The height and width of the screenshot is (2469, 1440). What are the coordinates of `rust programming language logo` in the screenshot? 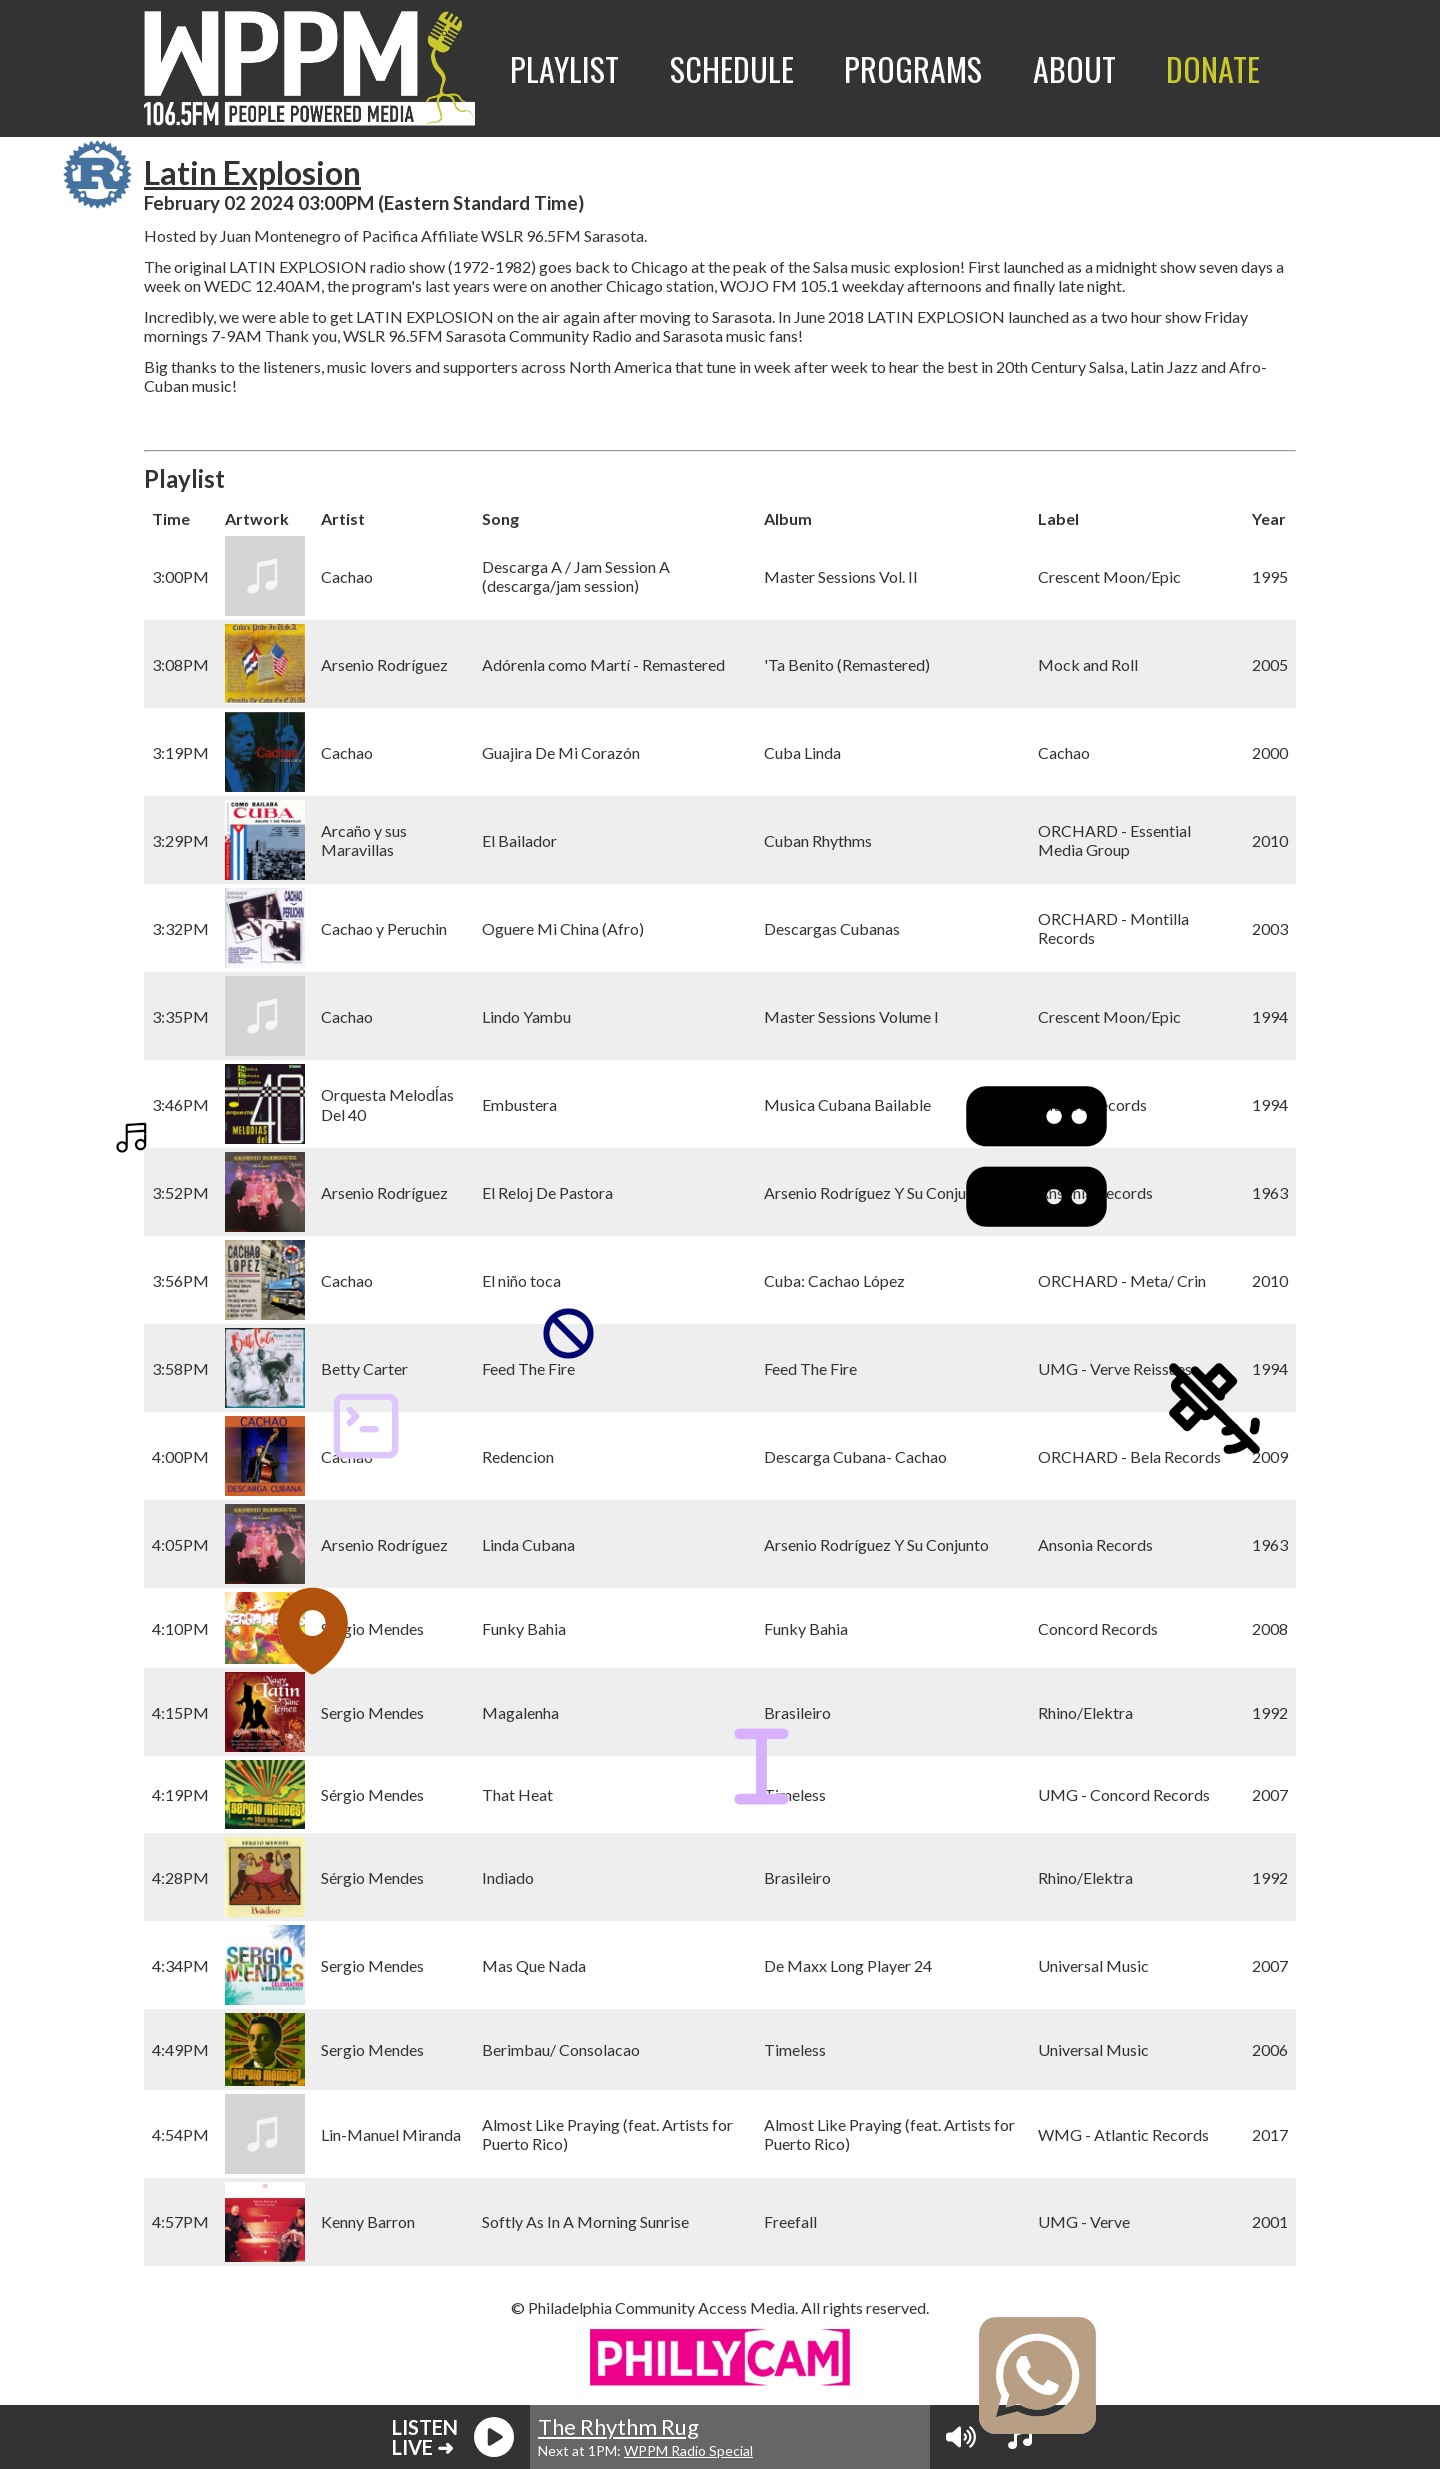 It's located at (97, 174).